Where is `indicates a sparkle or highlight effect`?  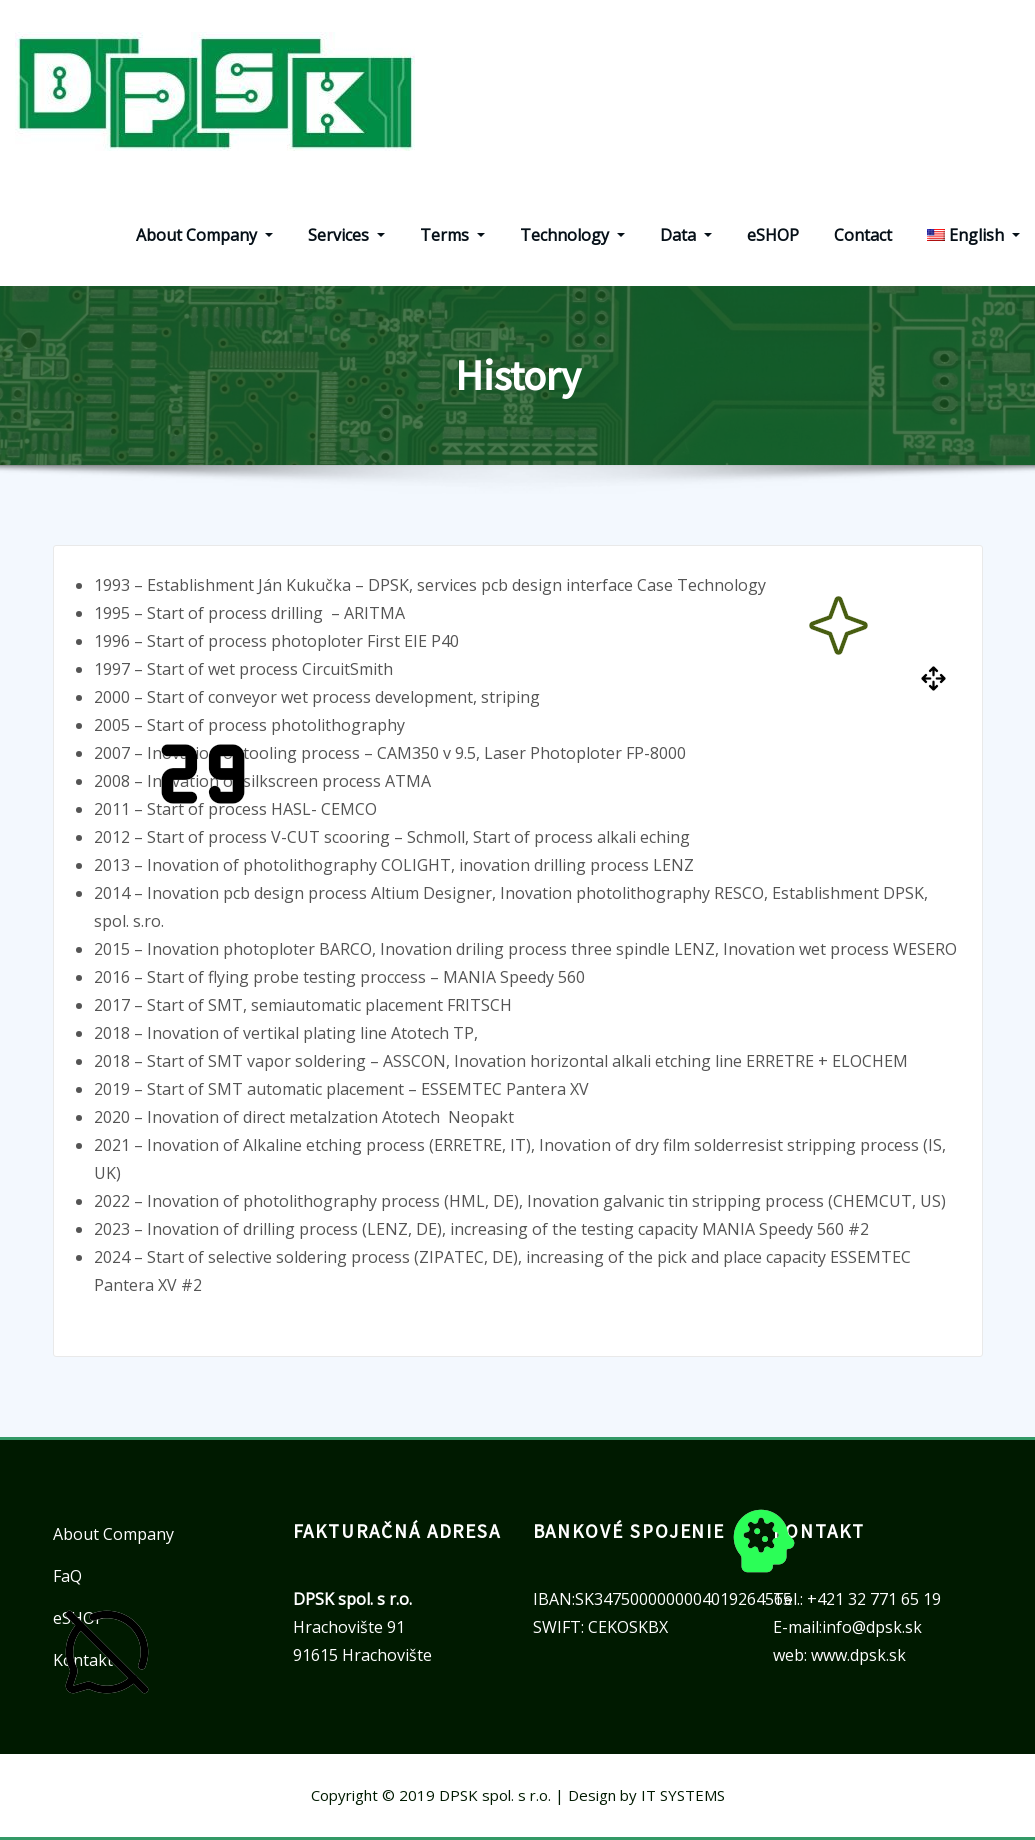 indicates a sparkle or highlight effect is located at coordinates (838, 625).